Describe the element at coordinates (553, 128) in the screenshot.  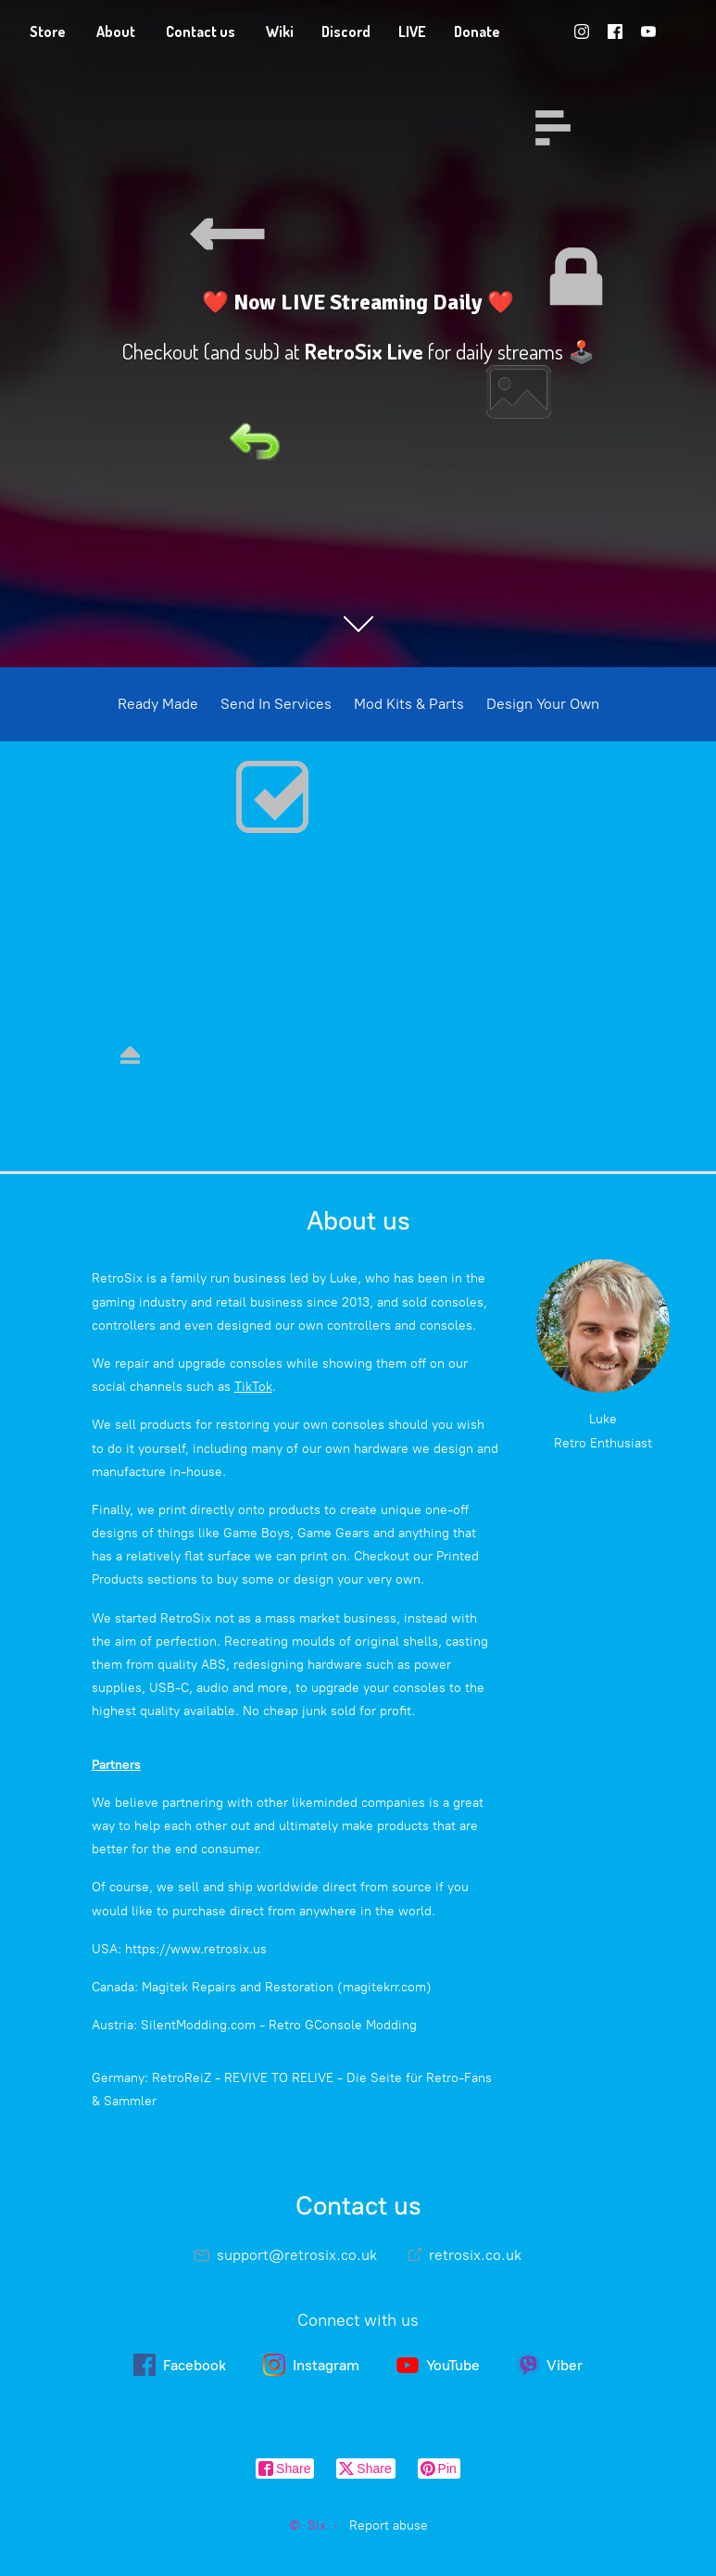
I see `align text to the left margin` at that location.